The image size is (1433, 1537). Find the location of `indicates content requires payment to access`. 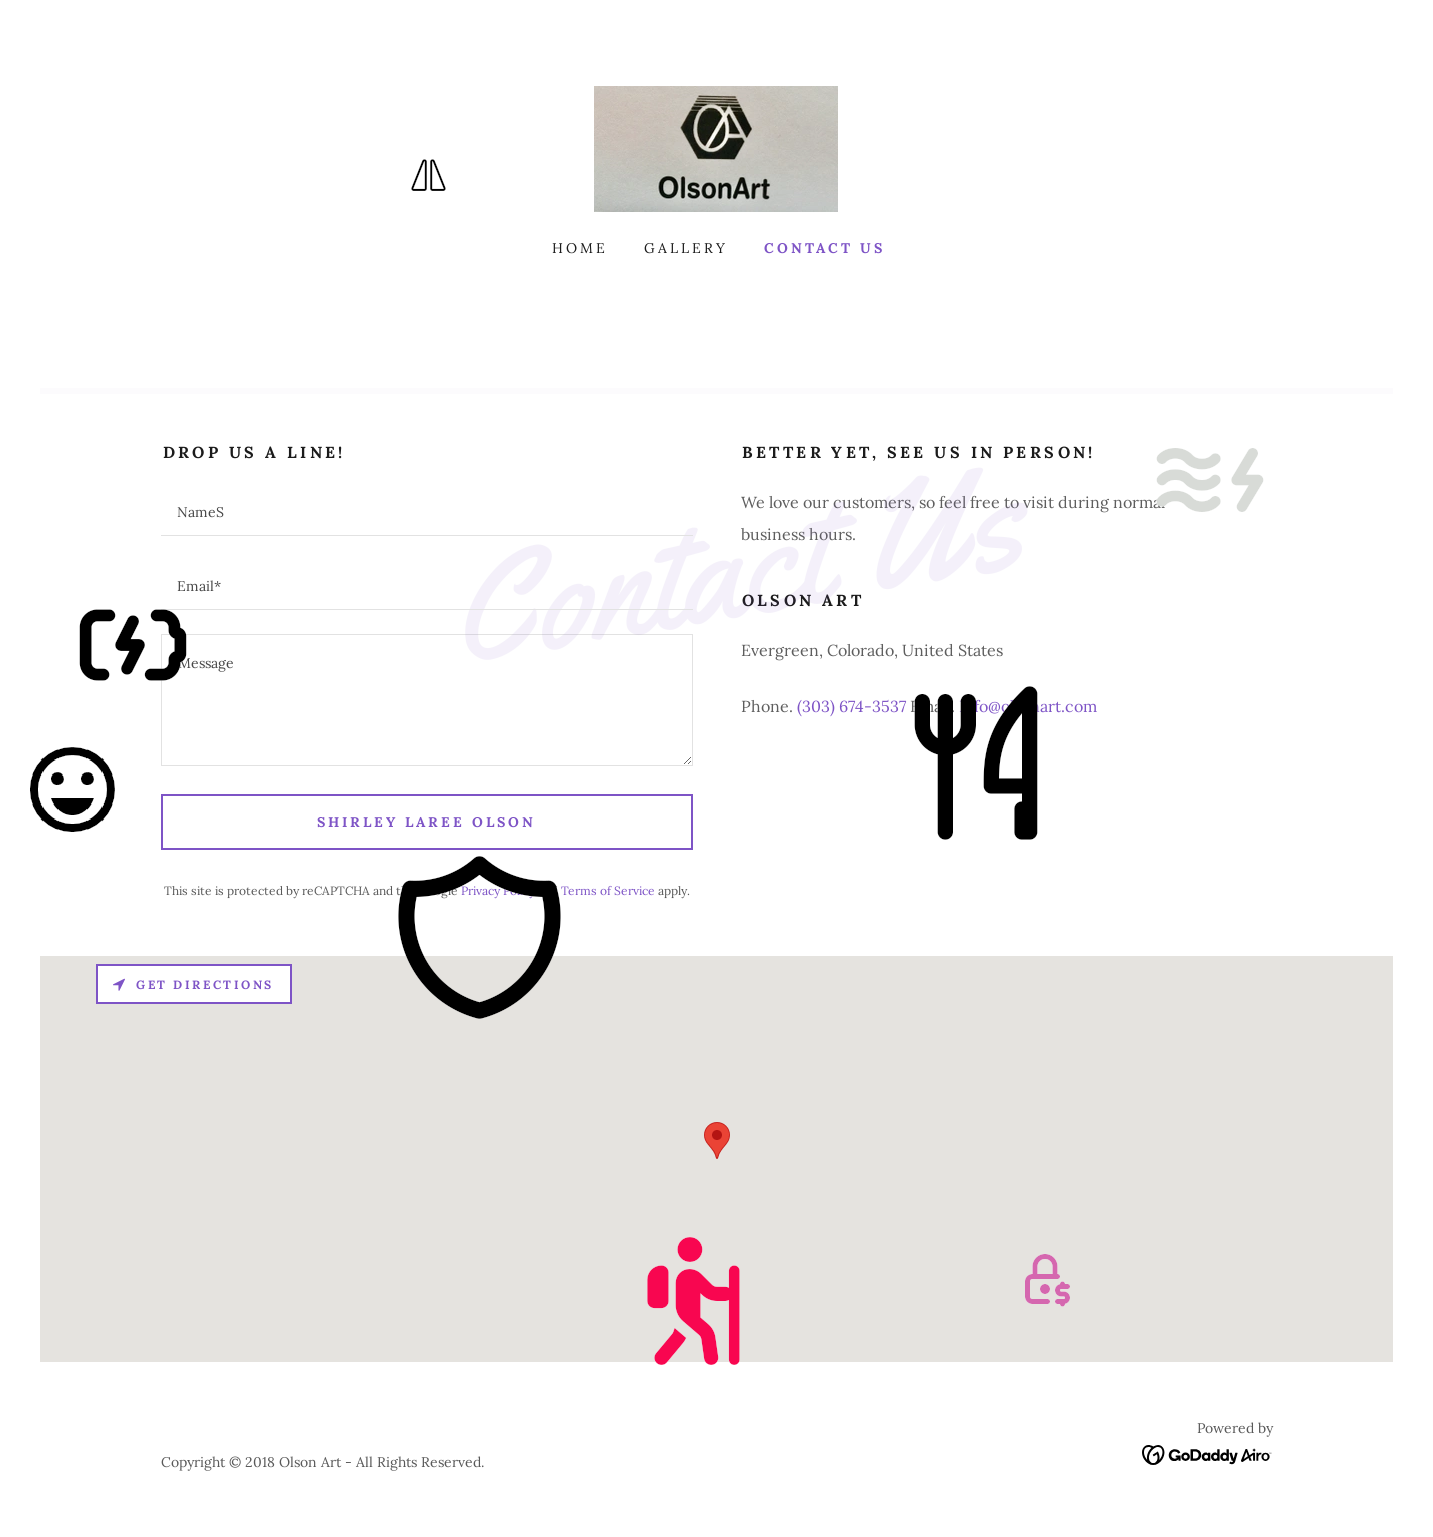

indicates content requires payment to access is located at coordinates (1045, 1279).